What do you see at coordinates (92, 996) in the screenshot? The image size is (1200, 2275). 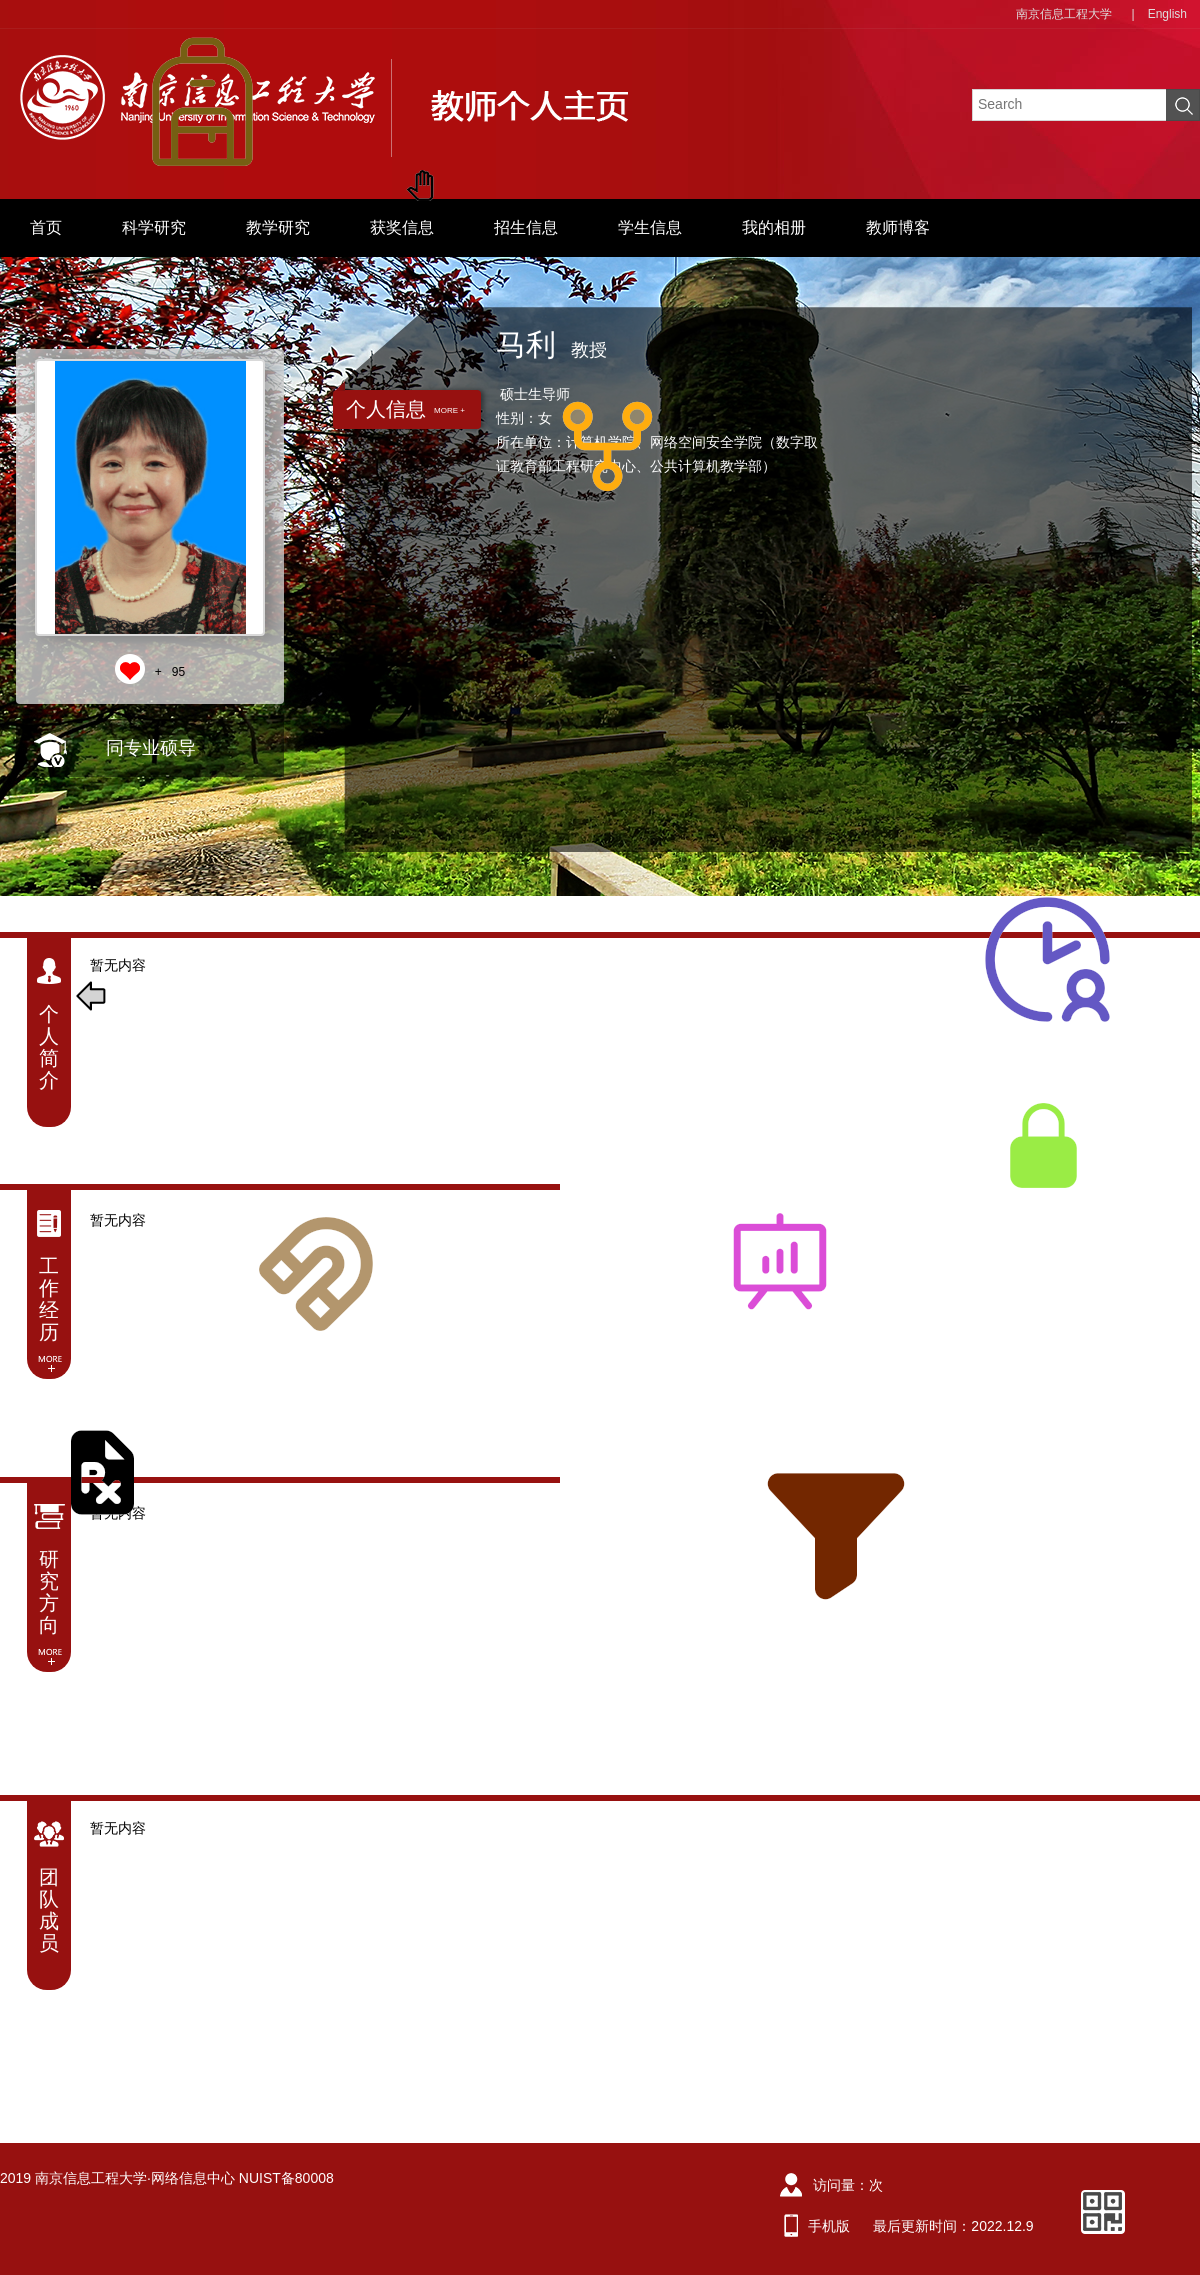 I see `go back to the previous screen` at bounding box center [92, 996].